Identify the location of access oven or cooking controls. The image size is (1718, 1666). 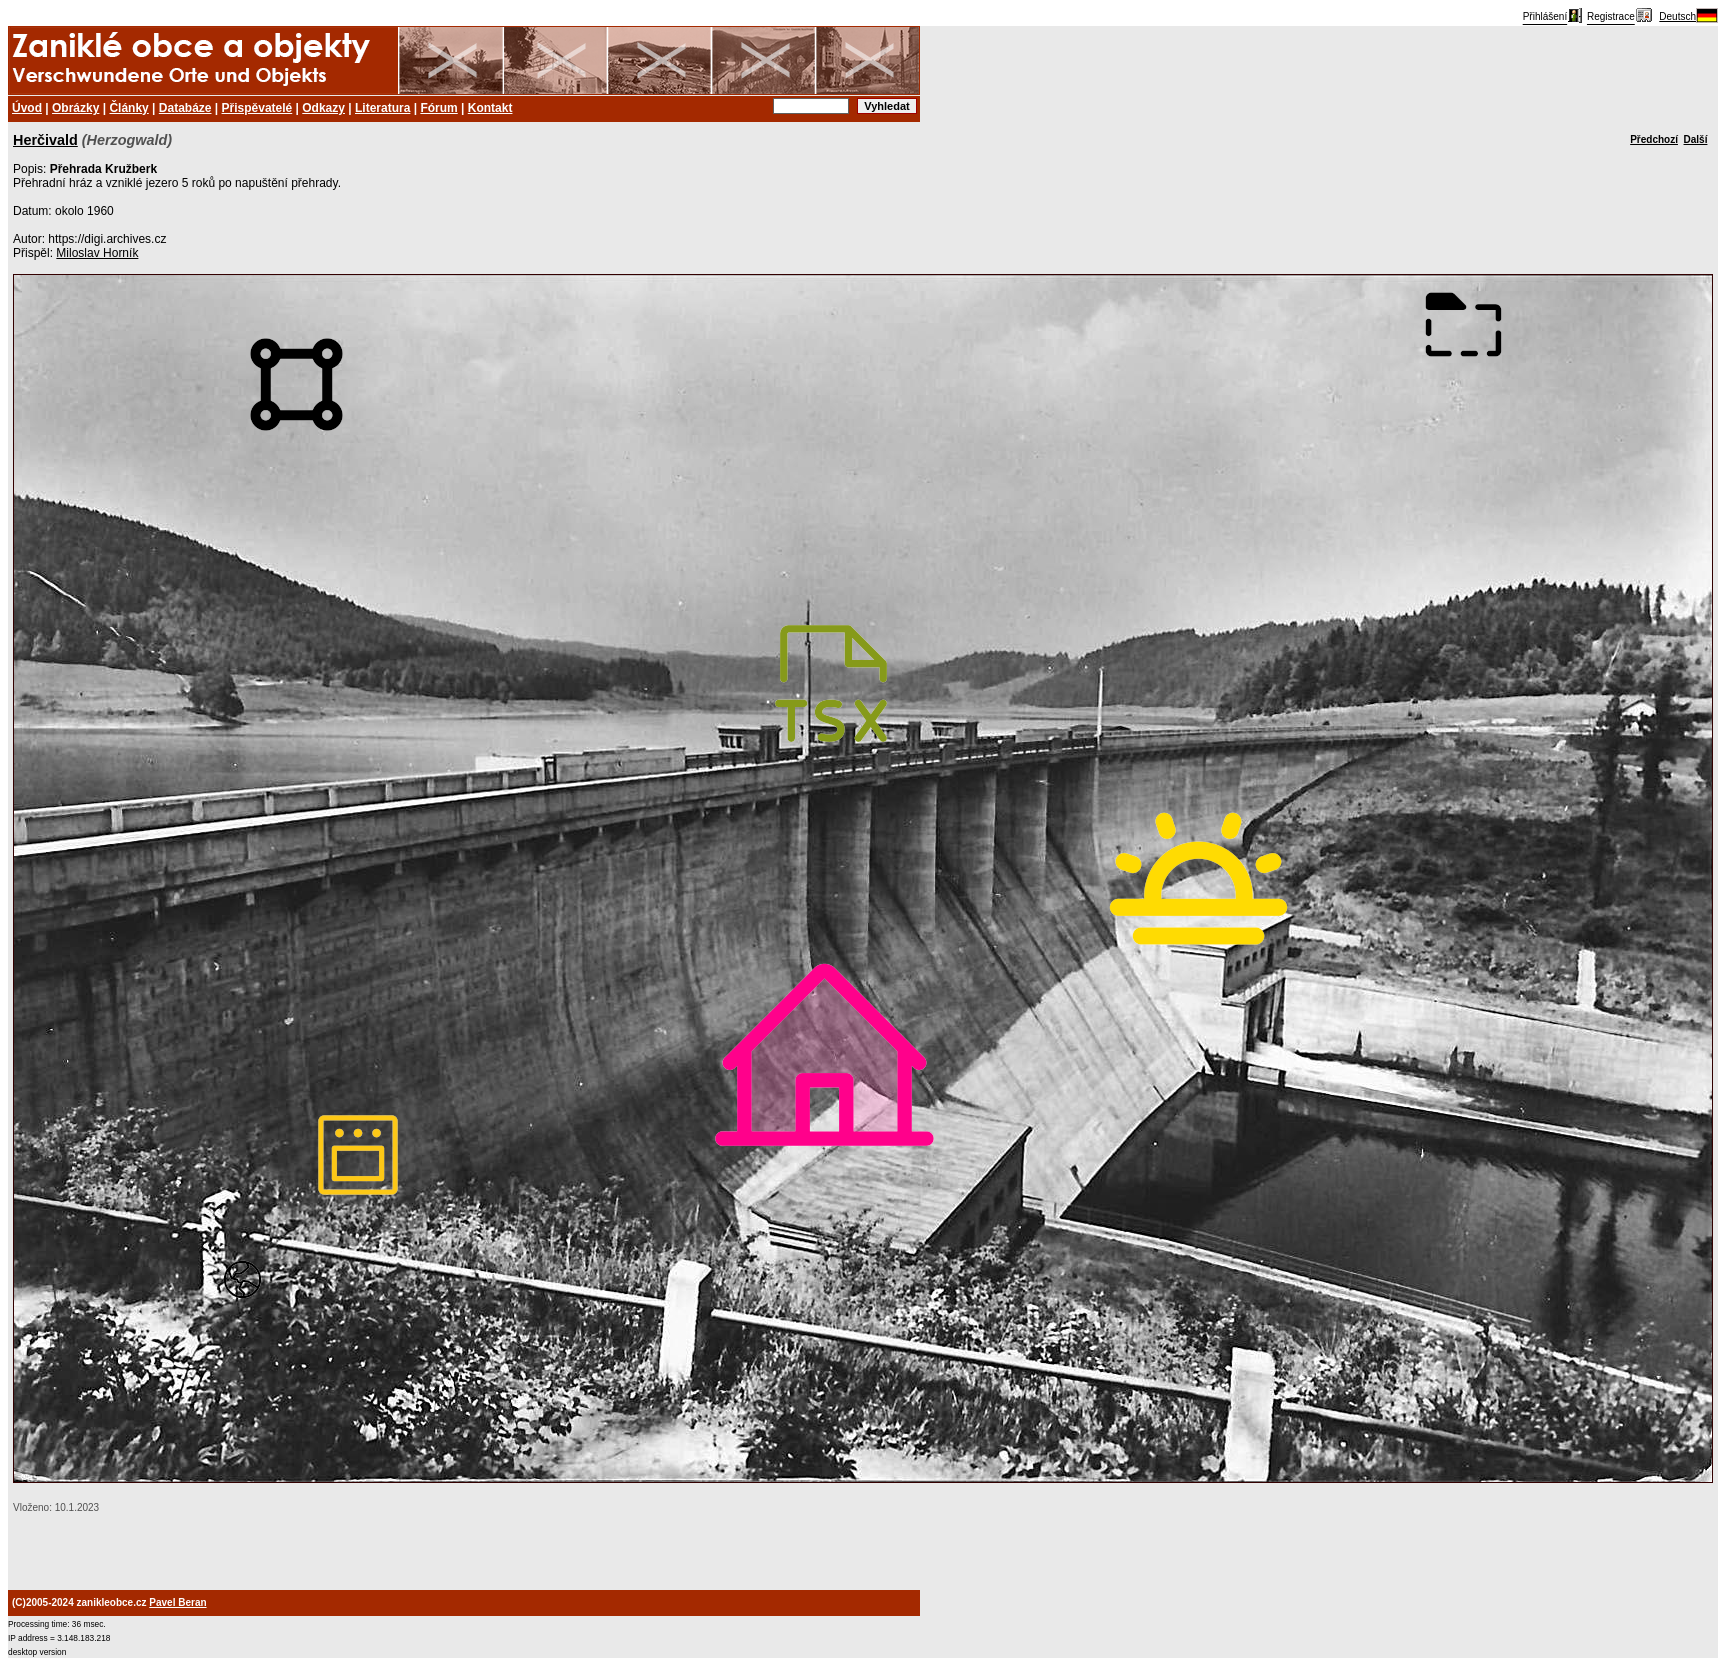
(358, 1155).